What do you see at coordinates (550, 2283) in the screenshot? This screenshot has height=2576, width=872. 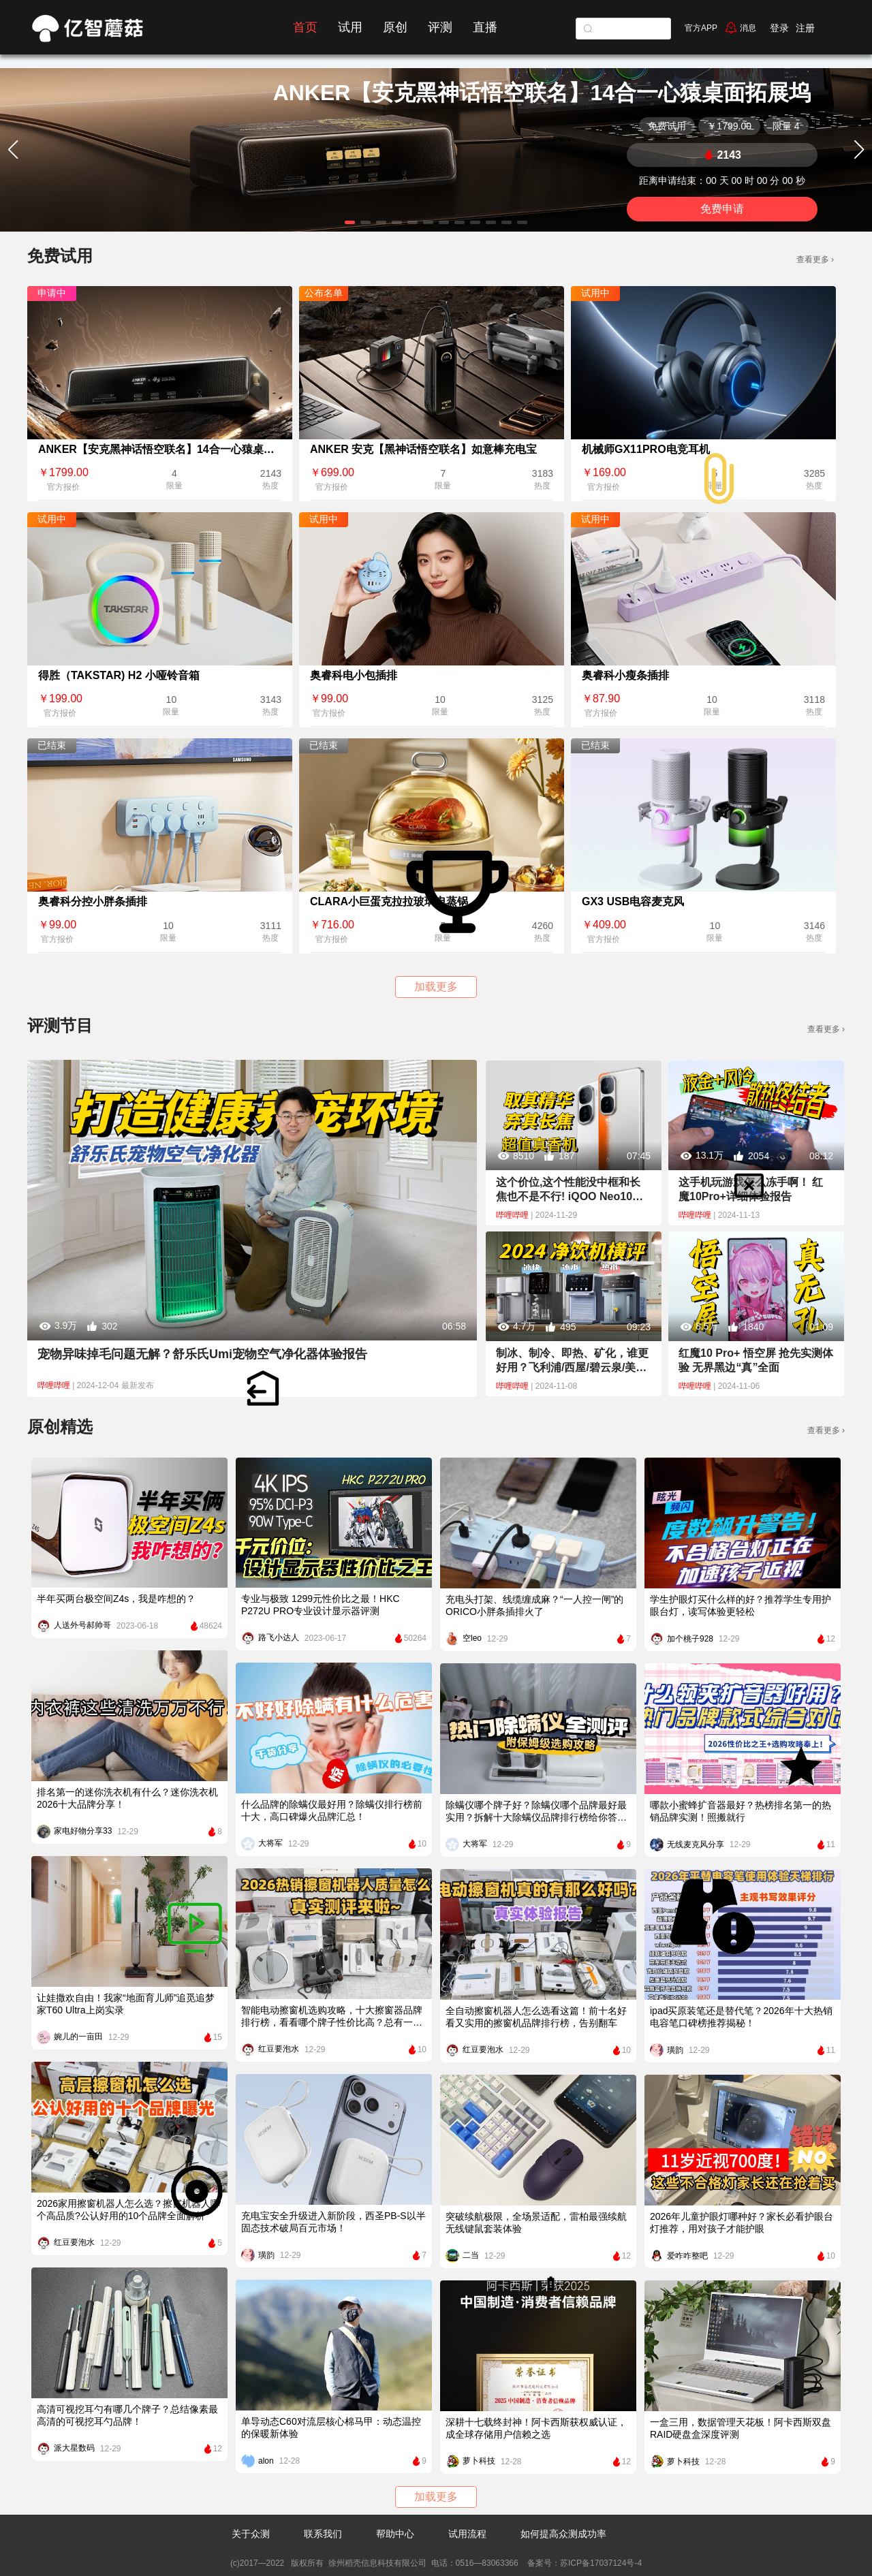 I see `indicates low battery warning` at bounding box center [550, 2283].